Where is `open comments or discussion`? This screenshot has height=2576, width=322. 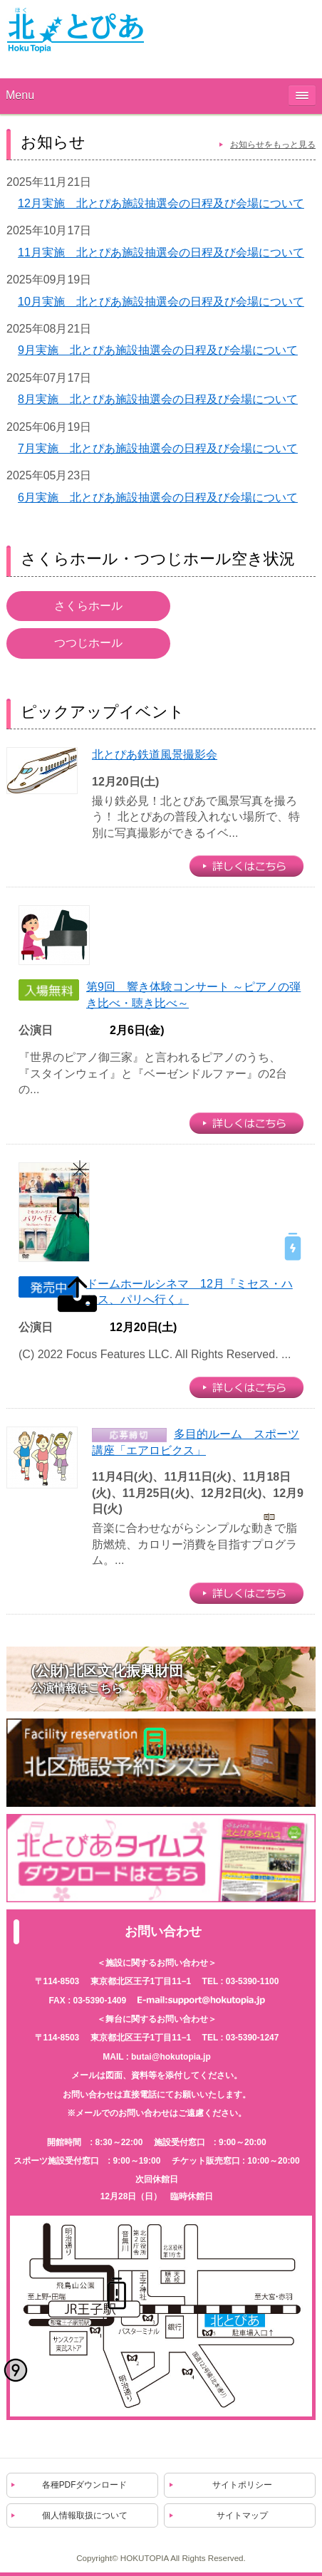
open comments or discussion is located at coordinates (68, 1207).